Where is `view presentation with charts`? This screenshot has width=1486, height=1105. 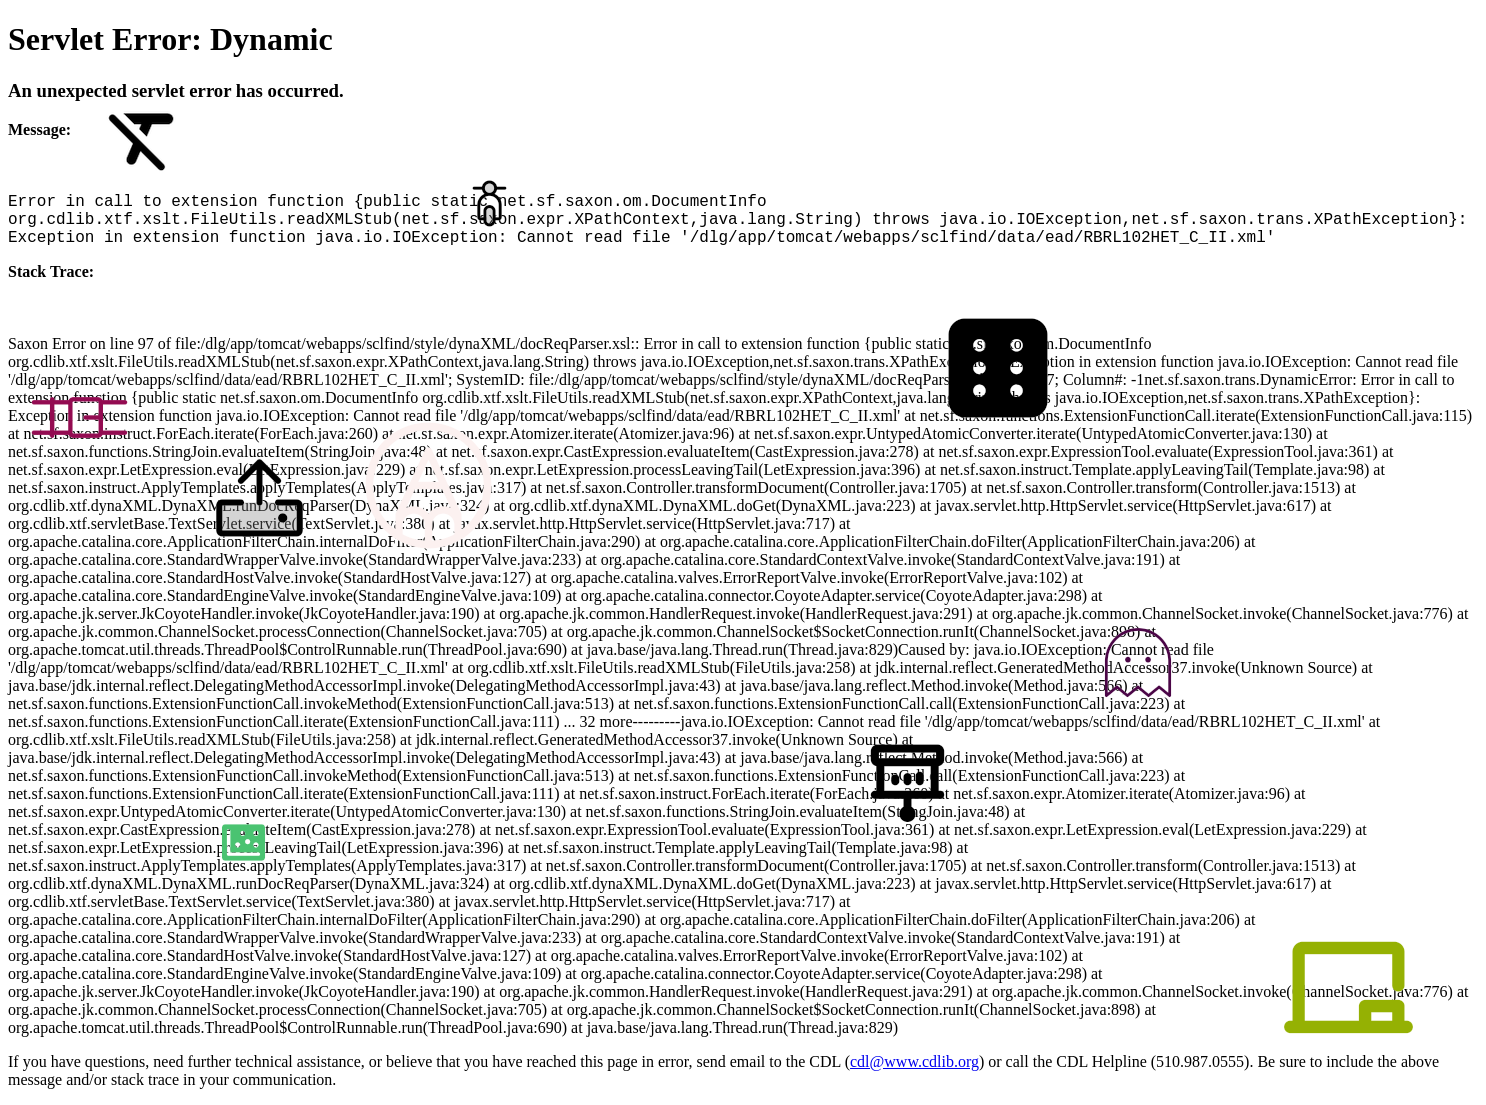 view presentation with charts is located at coordinates (907, 778).